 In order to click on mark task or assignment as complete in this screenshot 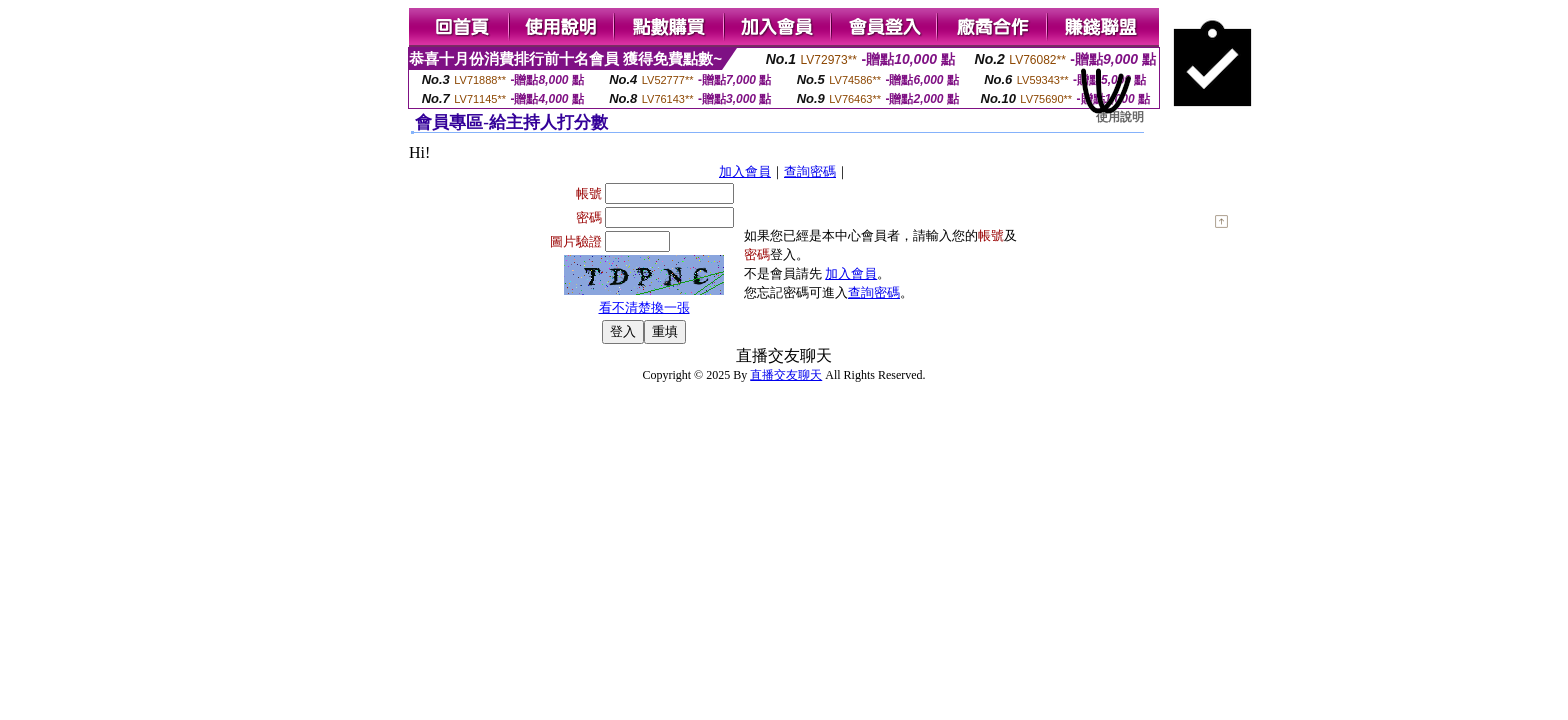, I will do `click(1212, 67)`.